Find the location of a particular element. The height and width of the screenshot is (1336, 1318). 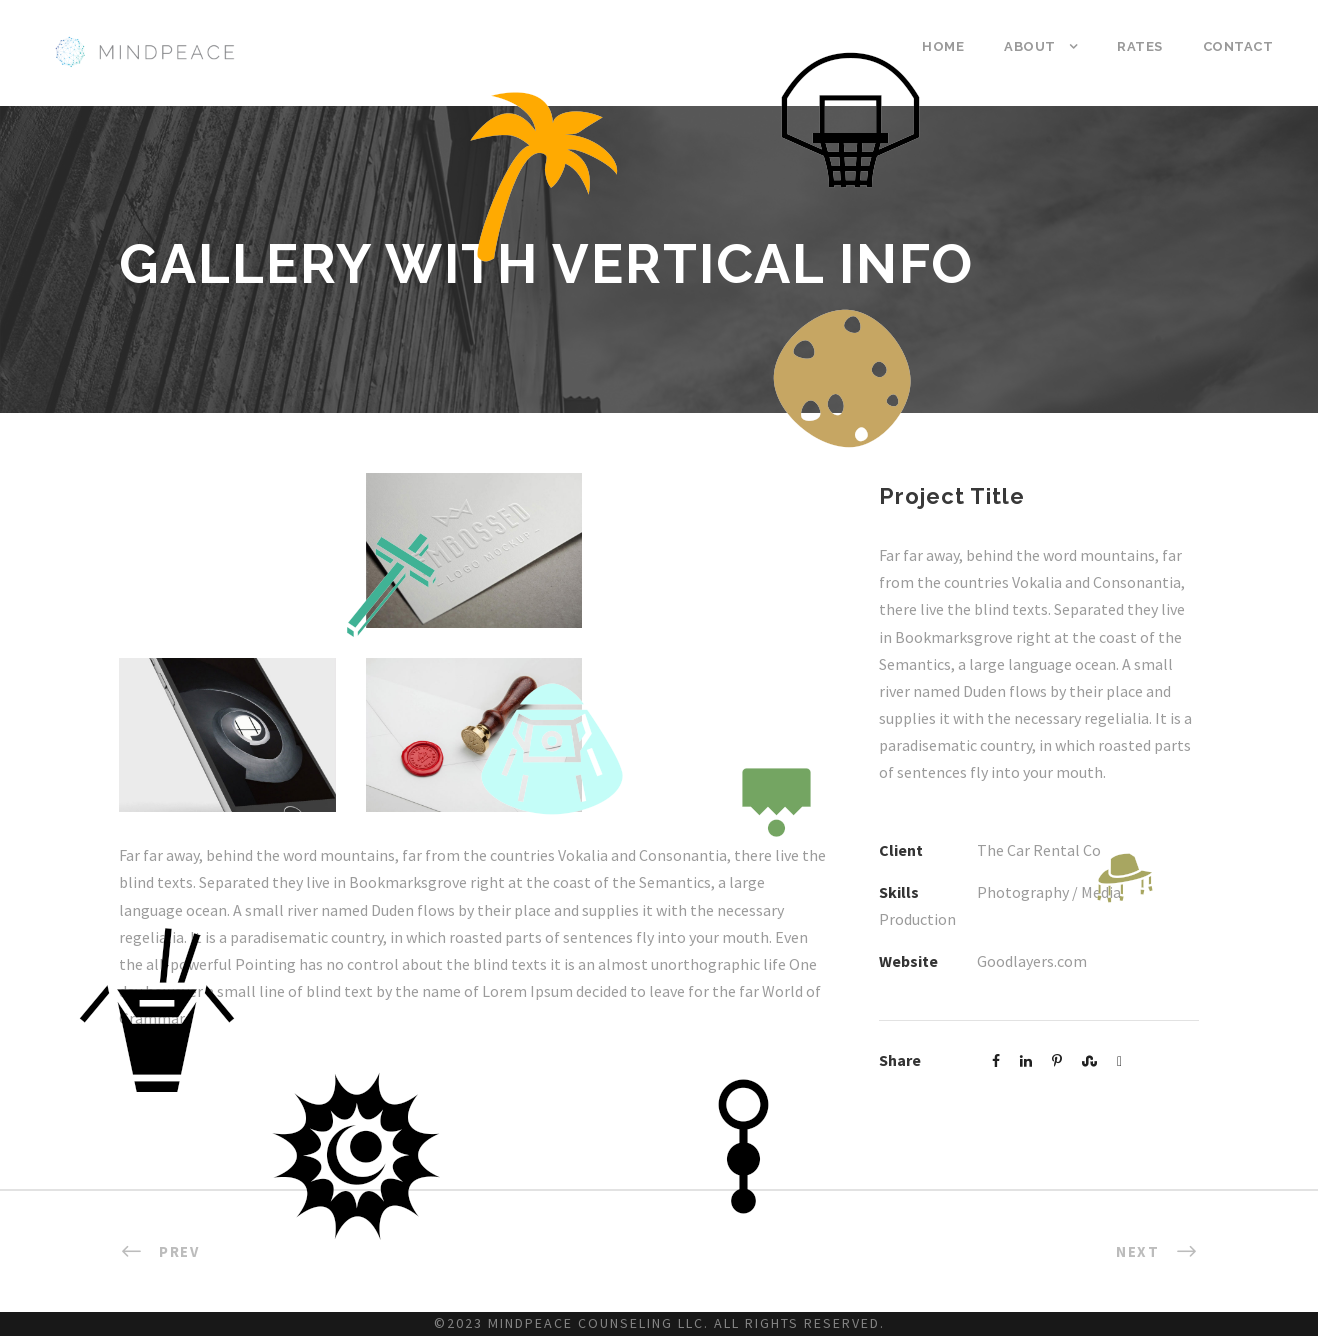

indicates a nodular or clustered data structure is located at coordinates (743, 1146).